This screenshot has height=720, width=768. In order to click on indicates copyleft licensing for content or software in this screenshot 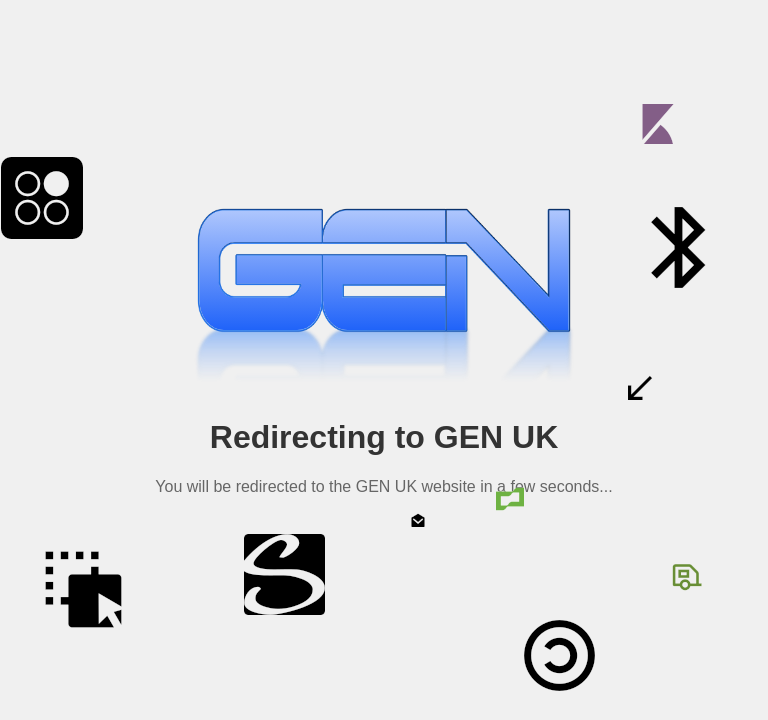, I will do `click(559, 655)`.